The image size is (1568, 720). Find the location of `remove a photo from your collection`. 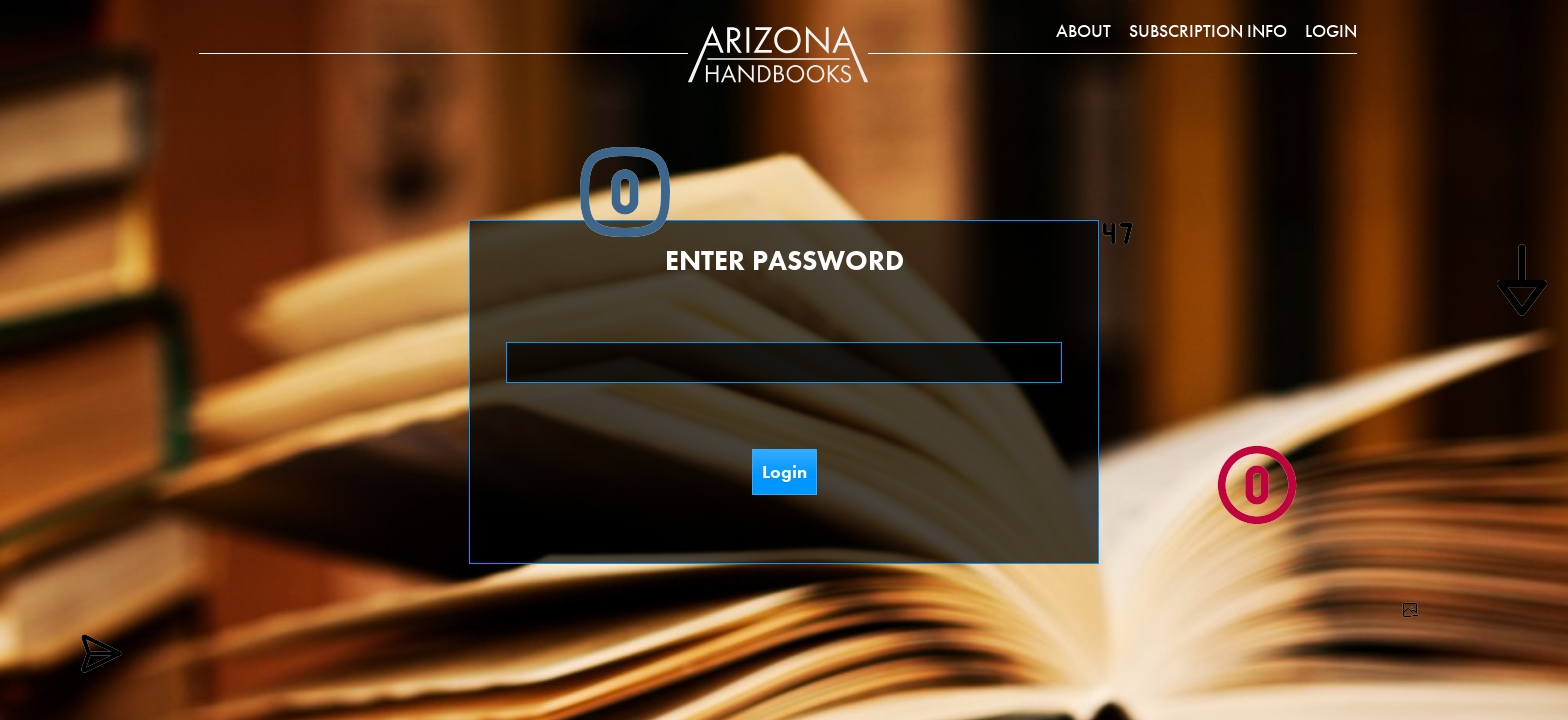

remove a photo from your collection is located at coordinates (1410, 610).